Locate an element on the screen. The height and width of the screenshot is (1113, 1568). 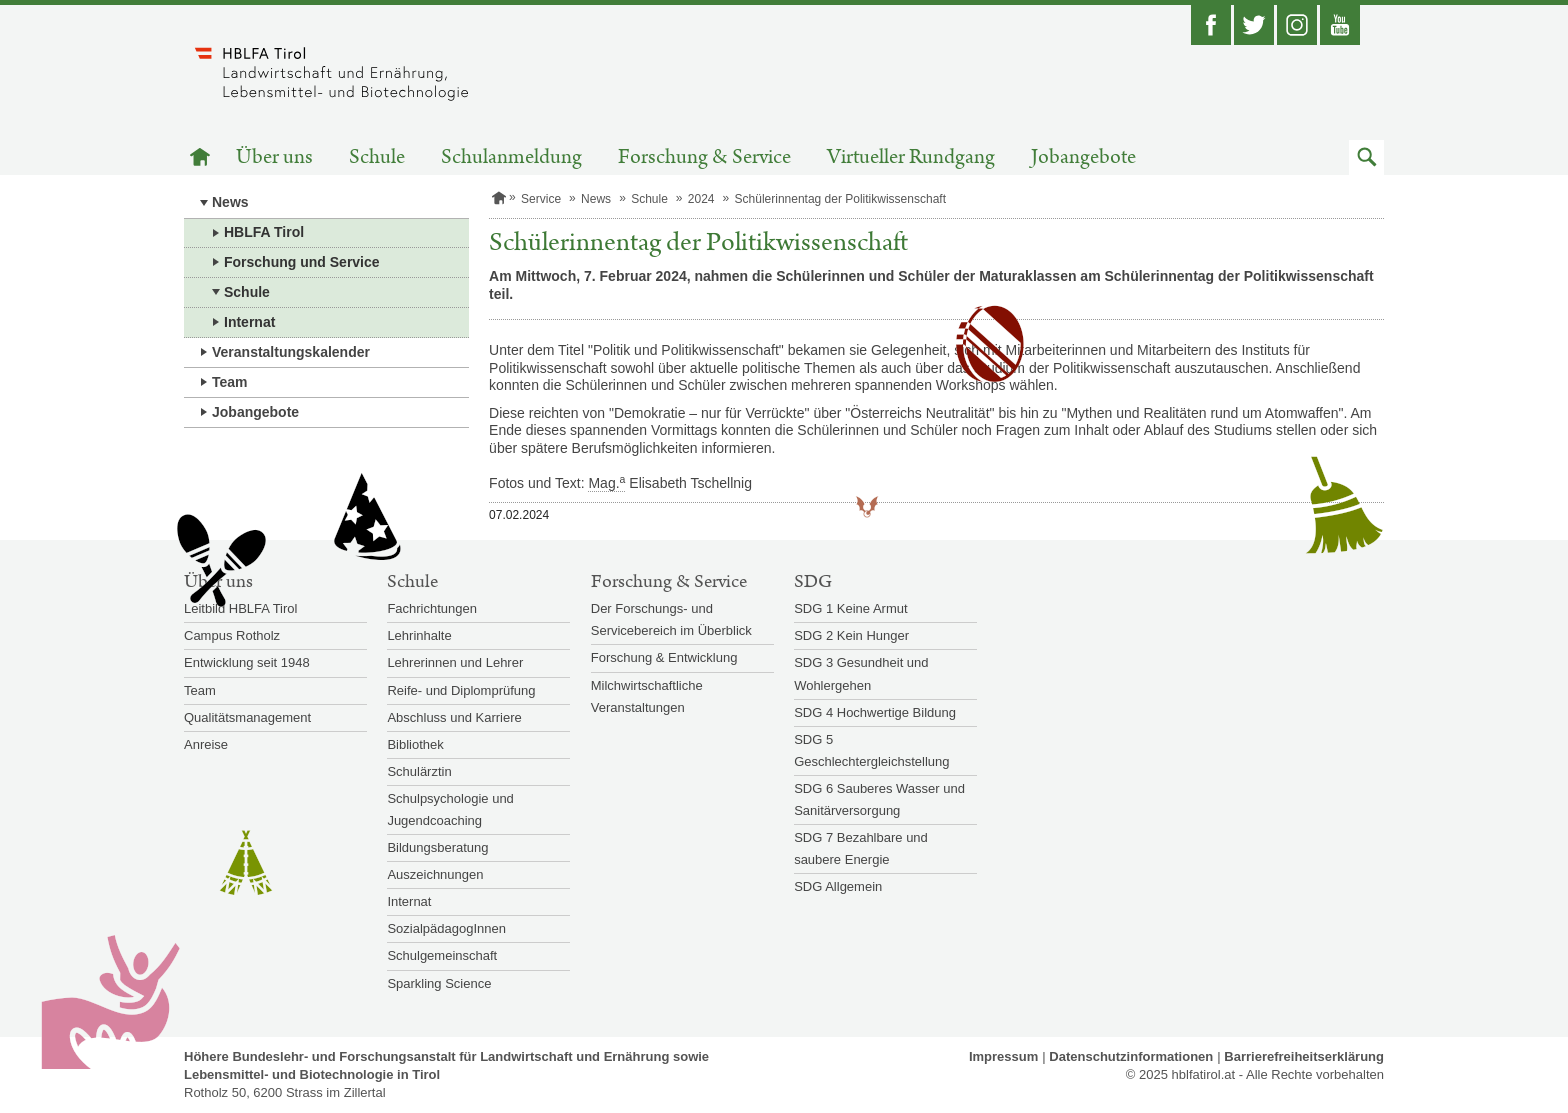
indicates a celebration or birthday event is located at coordinates (366, 516).